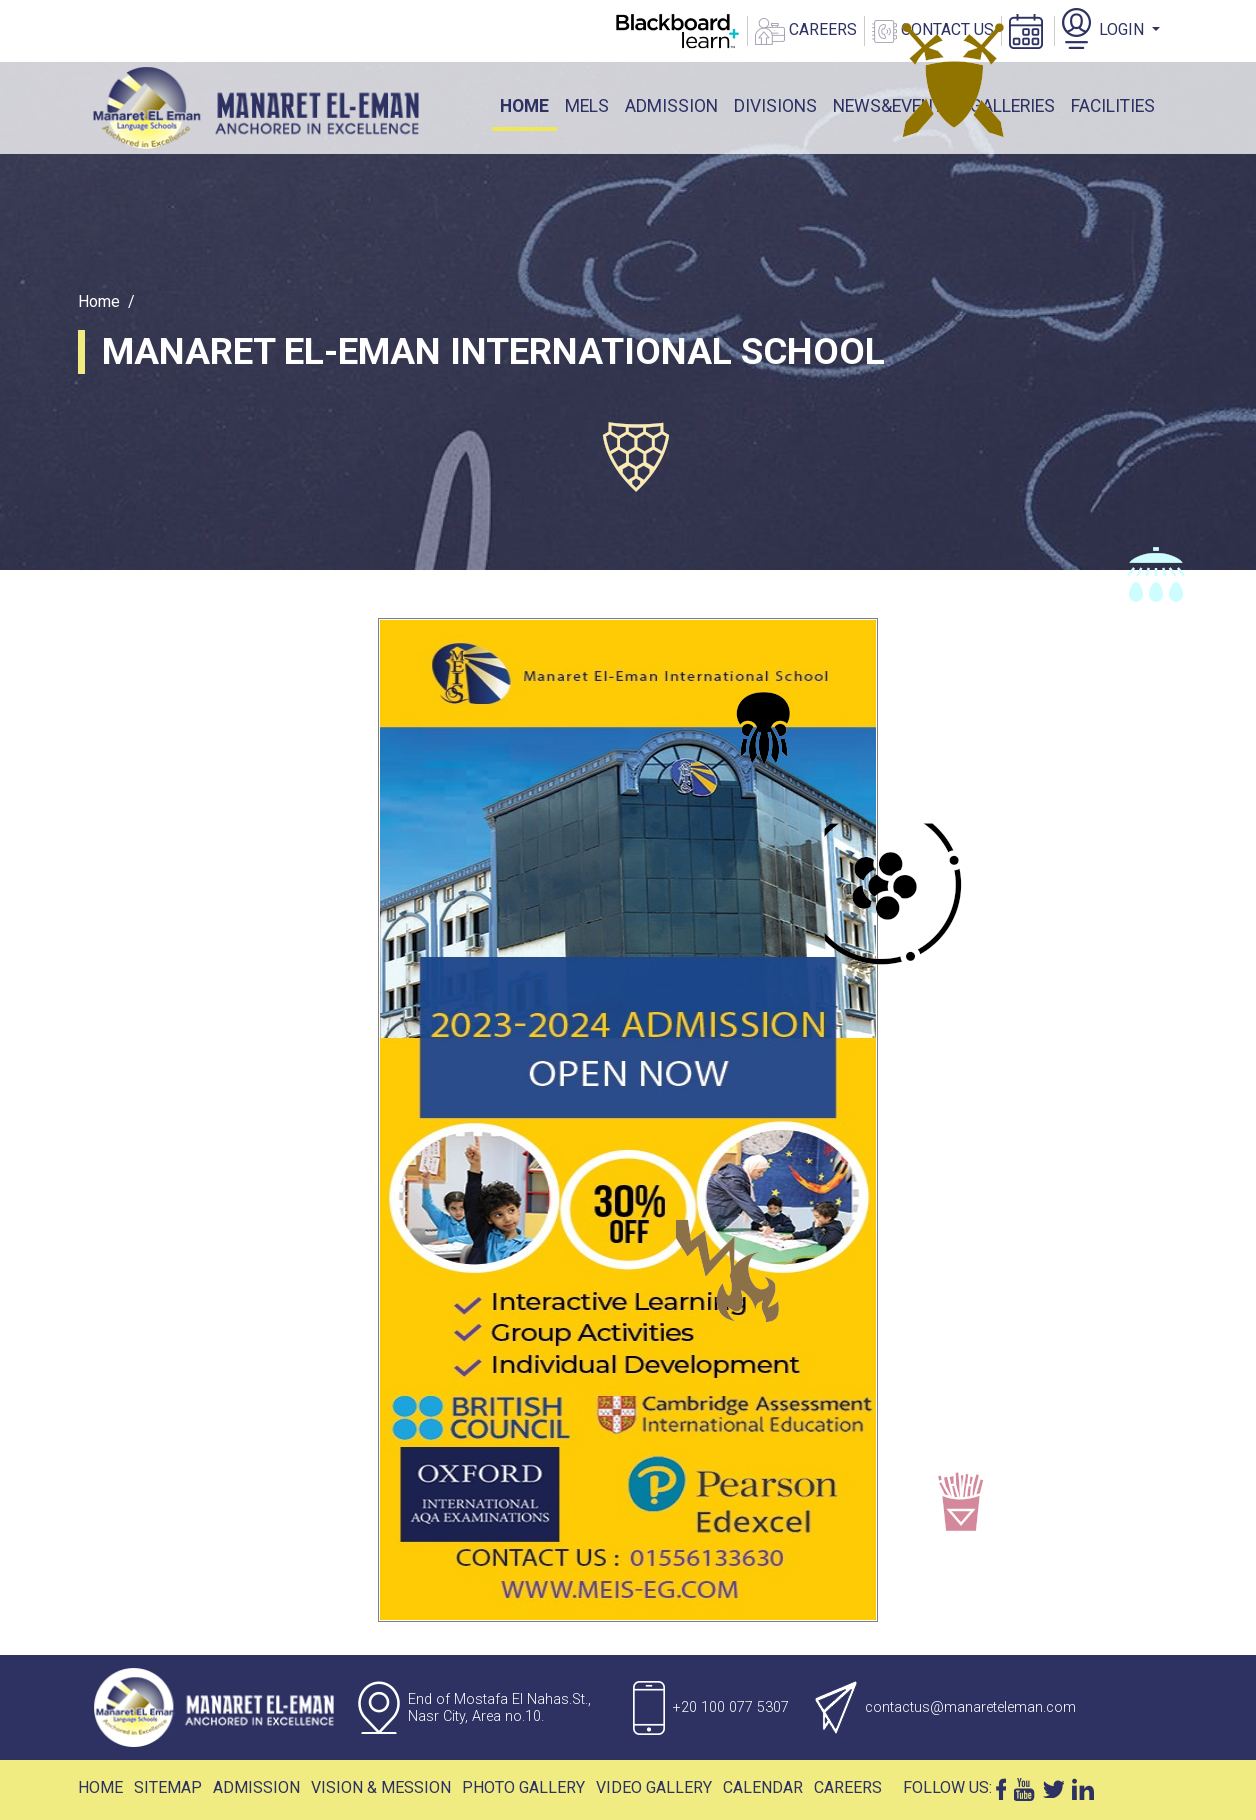 The height and width of the screenshot is (1820, 1256). What do you see at coordinates (636, 457) in the screenshot?
I see `equip or select a defensive shield item` at bounding box center [636, 457].